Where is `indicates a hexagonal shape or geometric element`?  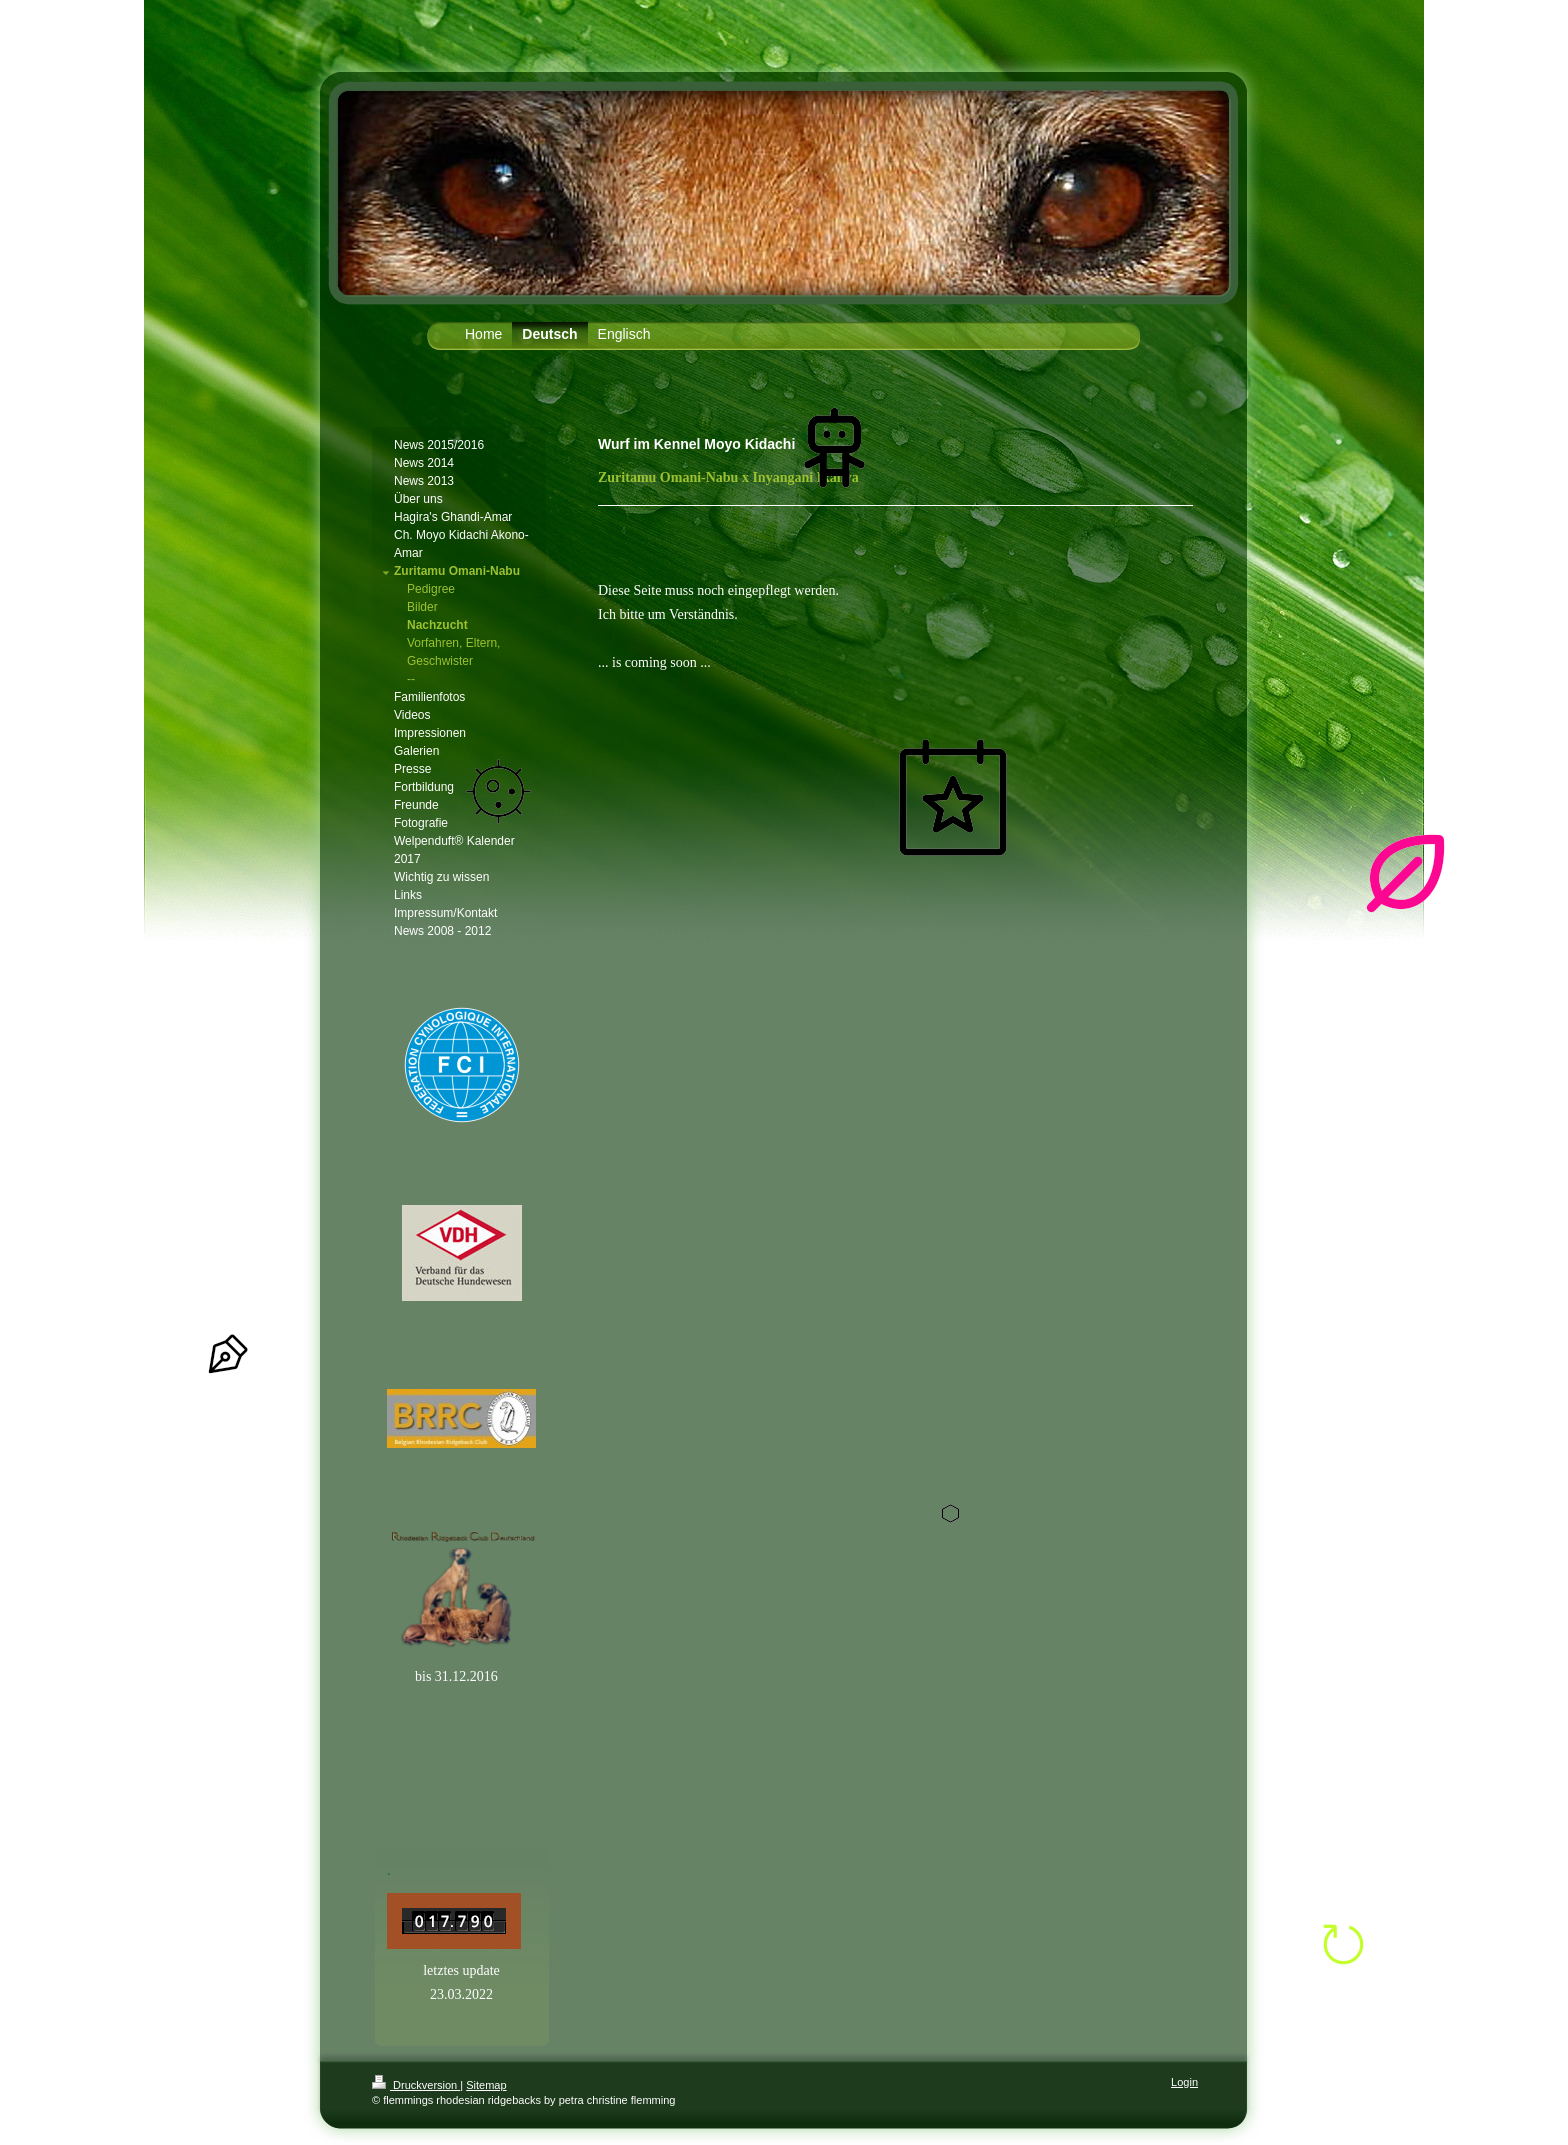
indicates a hexagonal shape or geometric element is located at coordinates (950, 1513).